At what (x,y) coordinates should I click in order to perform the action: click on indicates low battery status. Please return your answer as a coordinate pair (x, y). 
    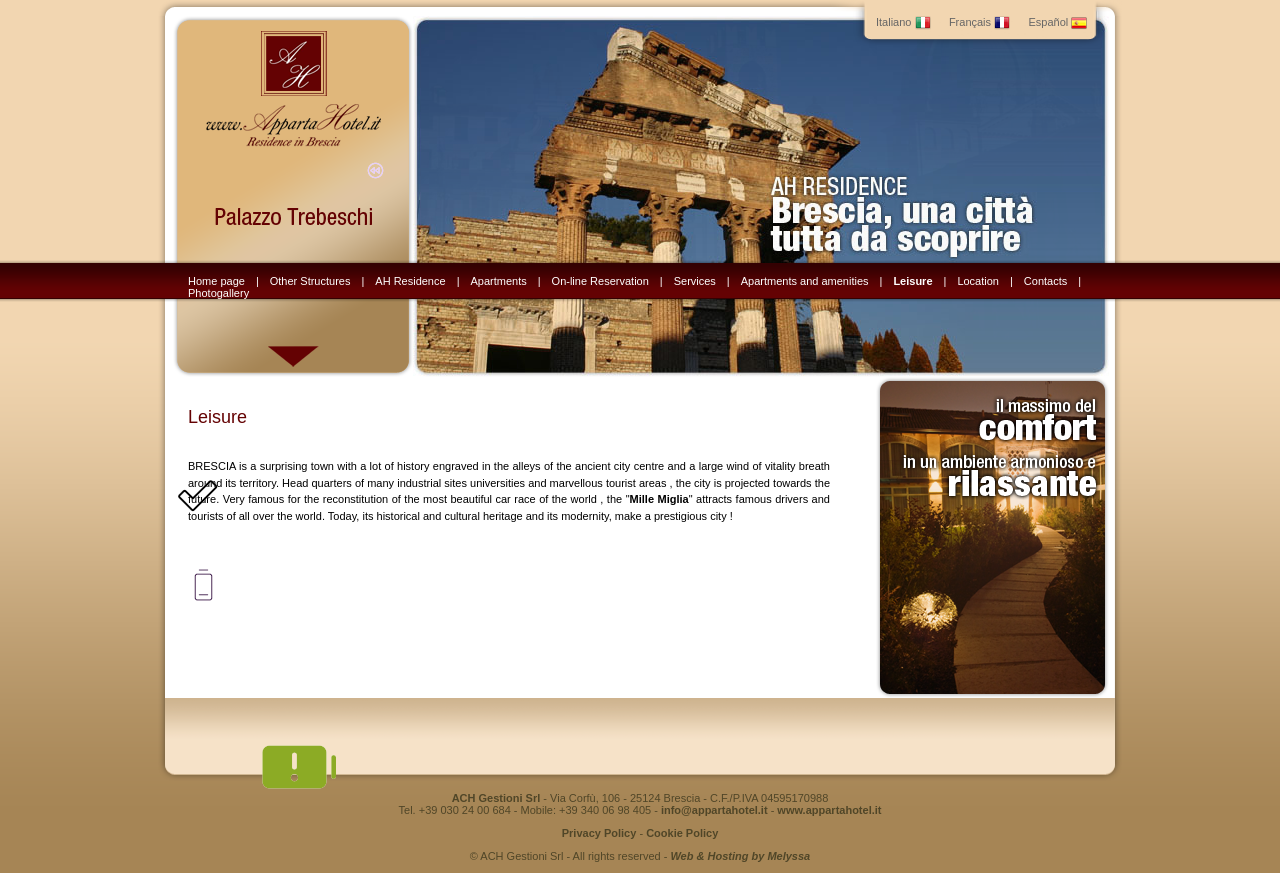
    Looking at the image, I should click on (203, 585).